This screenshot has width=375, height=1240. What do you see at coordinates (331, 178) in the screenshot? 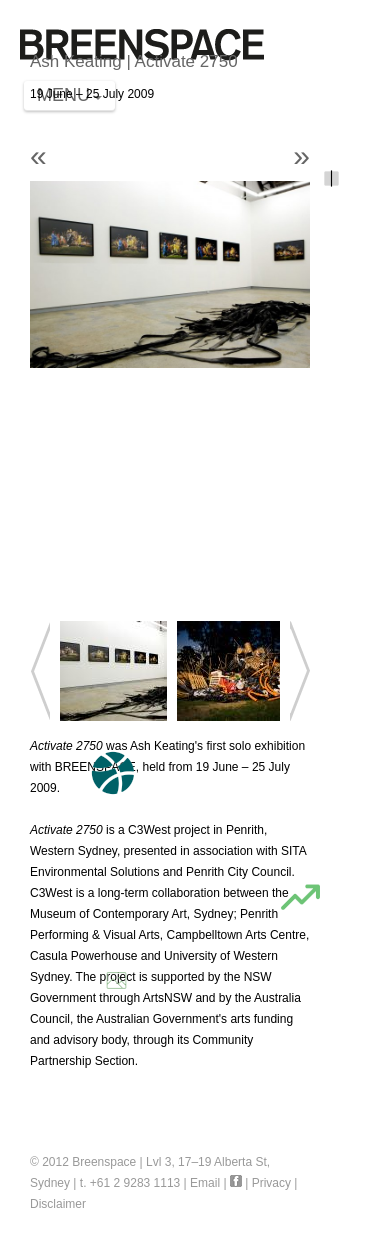
I see `visual separator between UI elements` at bounding box center [331, 178].